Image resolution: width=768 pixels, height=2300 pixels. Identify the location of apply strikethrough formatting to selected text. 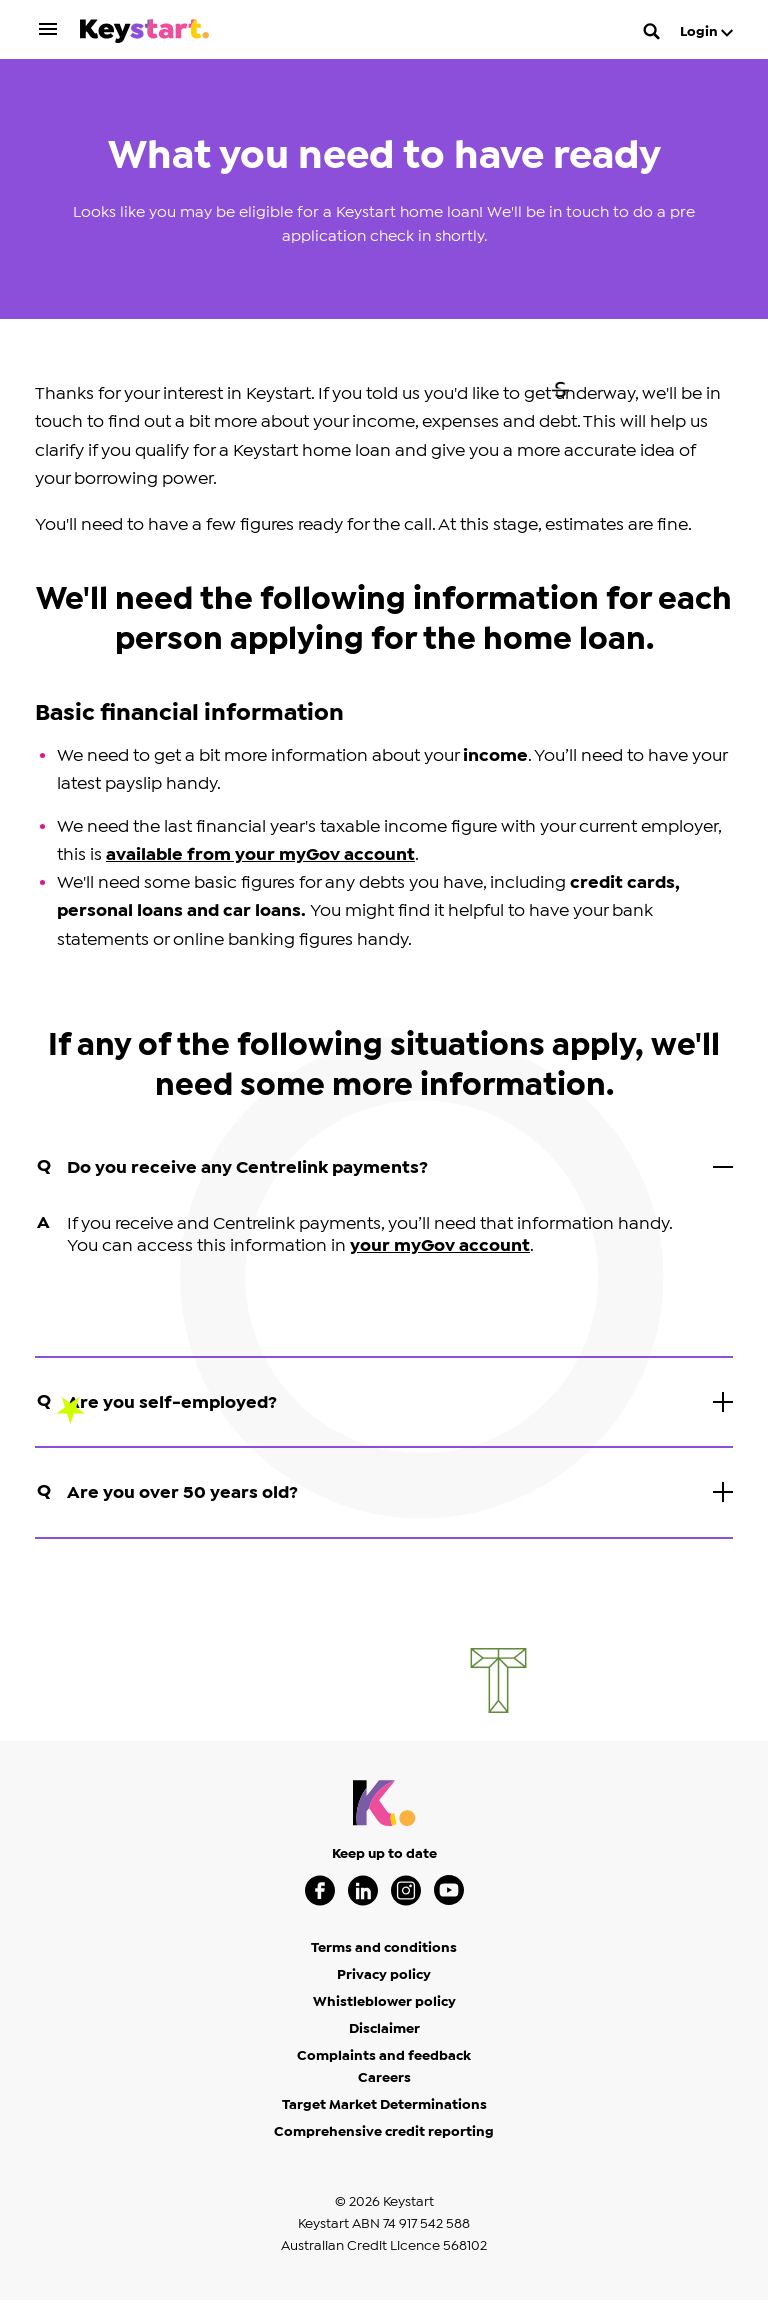
(560, 389).